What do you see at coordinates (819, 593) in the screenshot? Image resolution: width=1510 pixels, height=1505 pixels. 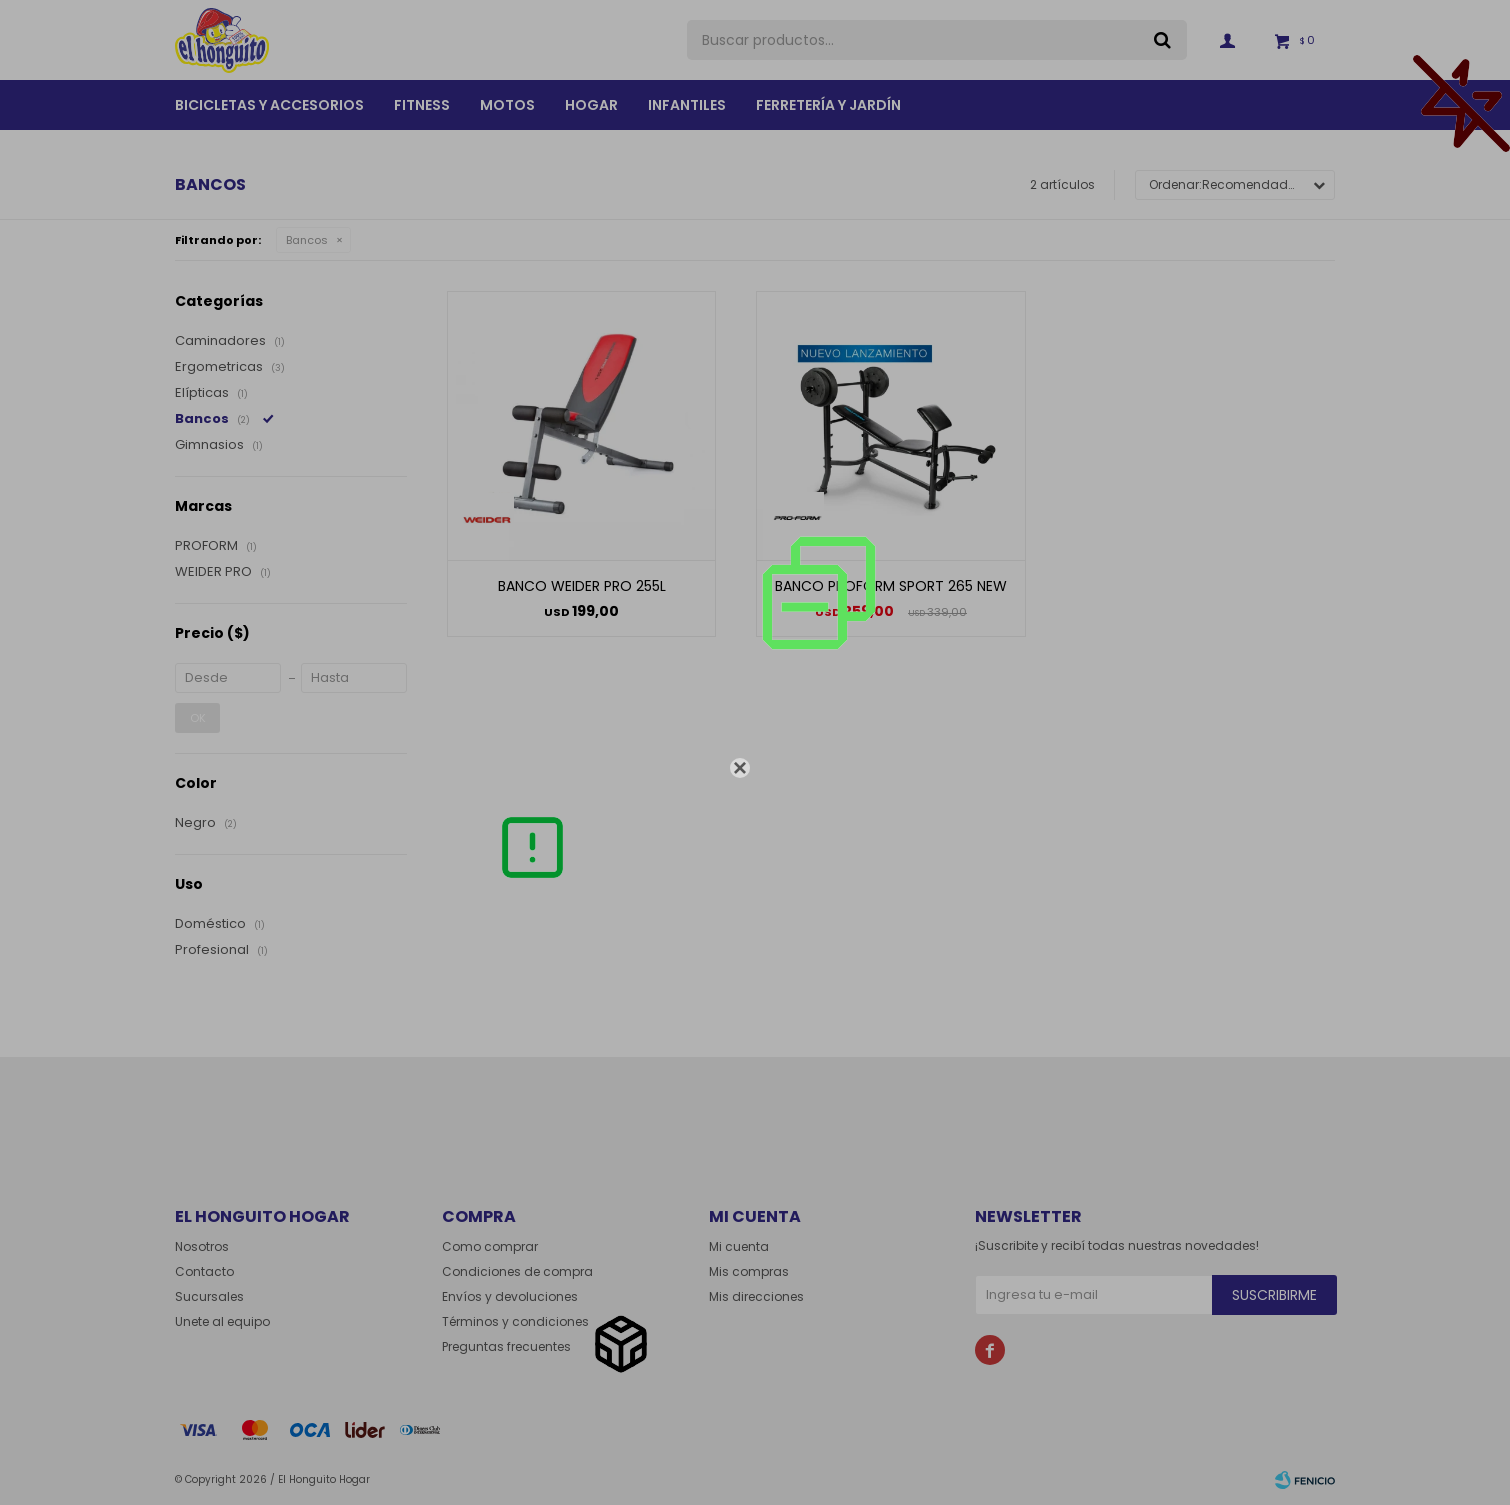 I see `collapse all expanded items in a tree view` at bounding box center [819, 593].